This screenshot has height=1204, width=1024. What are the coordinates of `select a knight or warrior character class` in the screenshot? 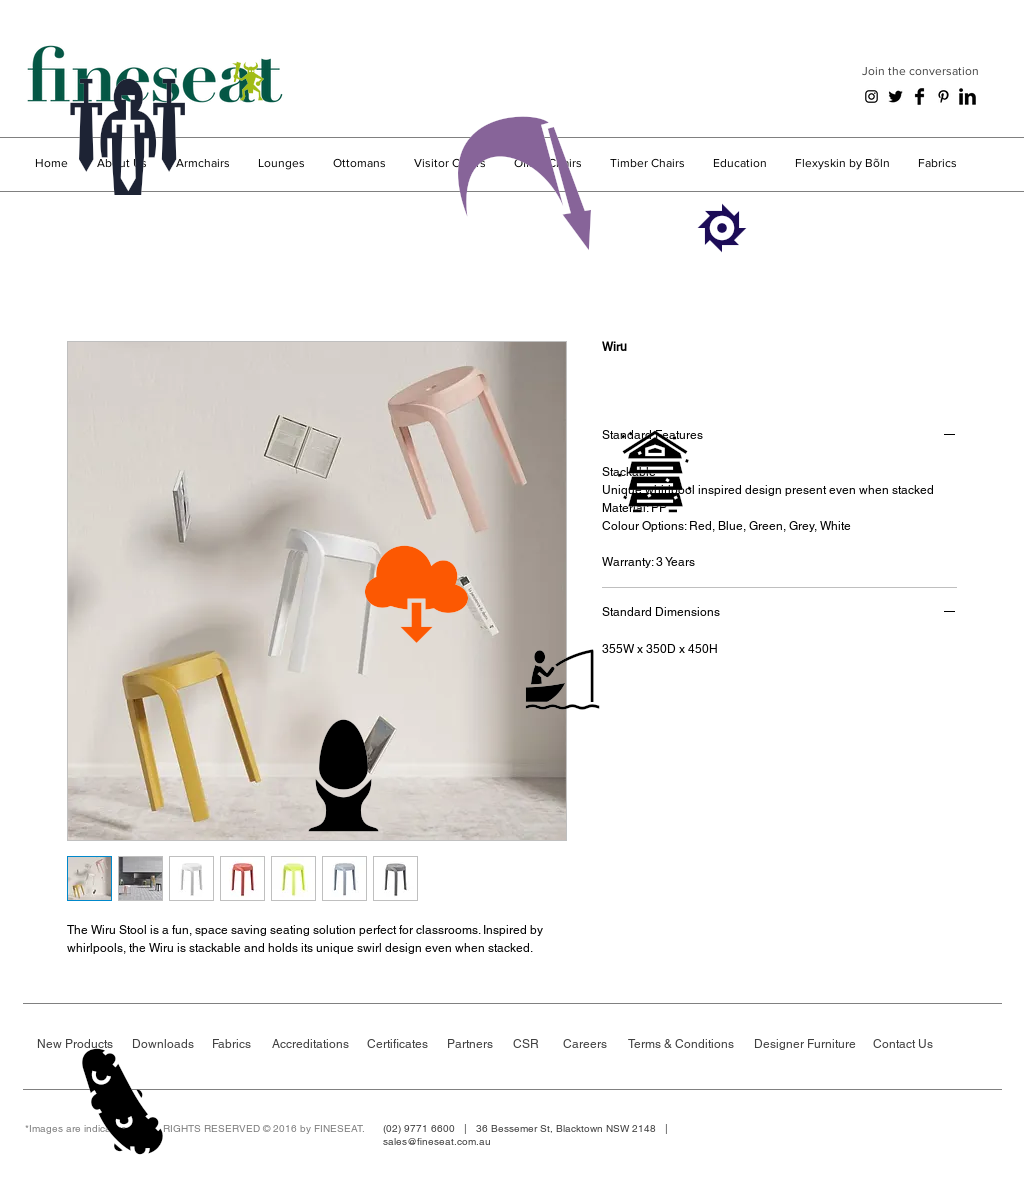 It's located at (127, 136).